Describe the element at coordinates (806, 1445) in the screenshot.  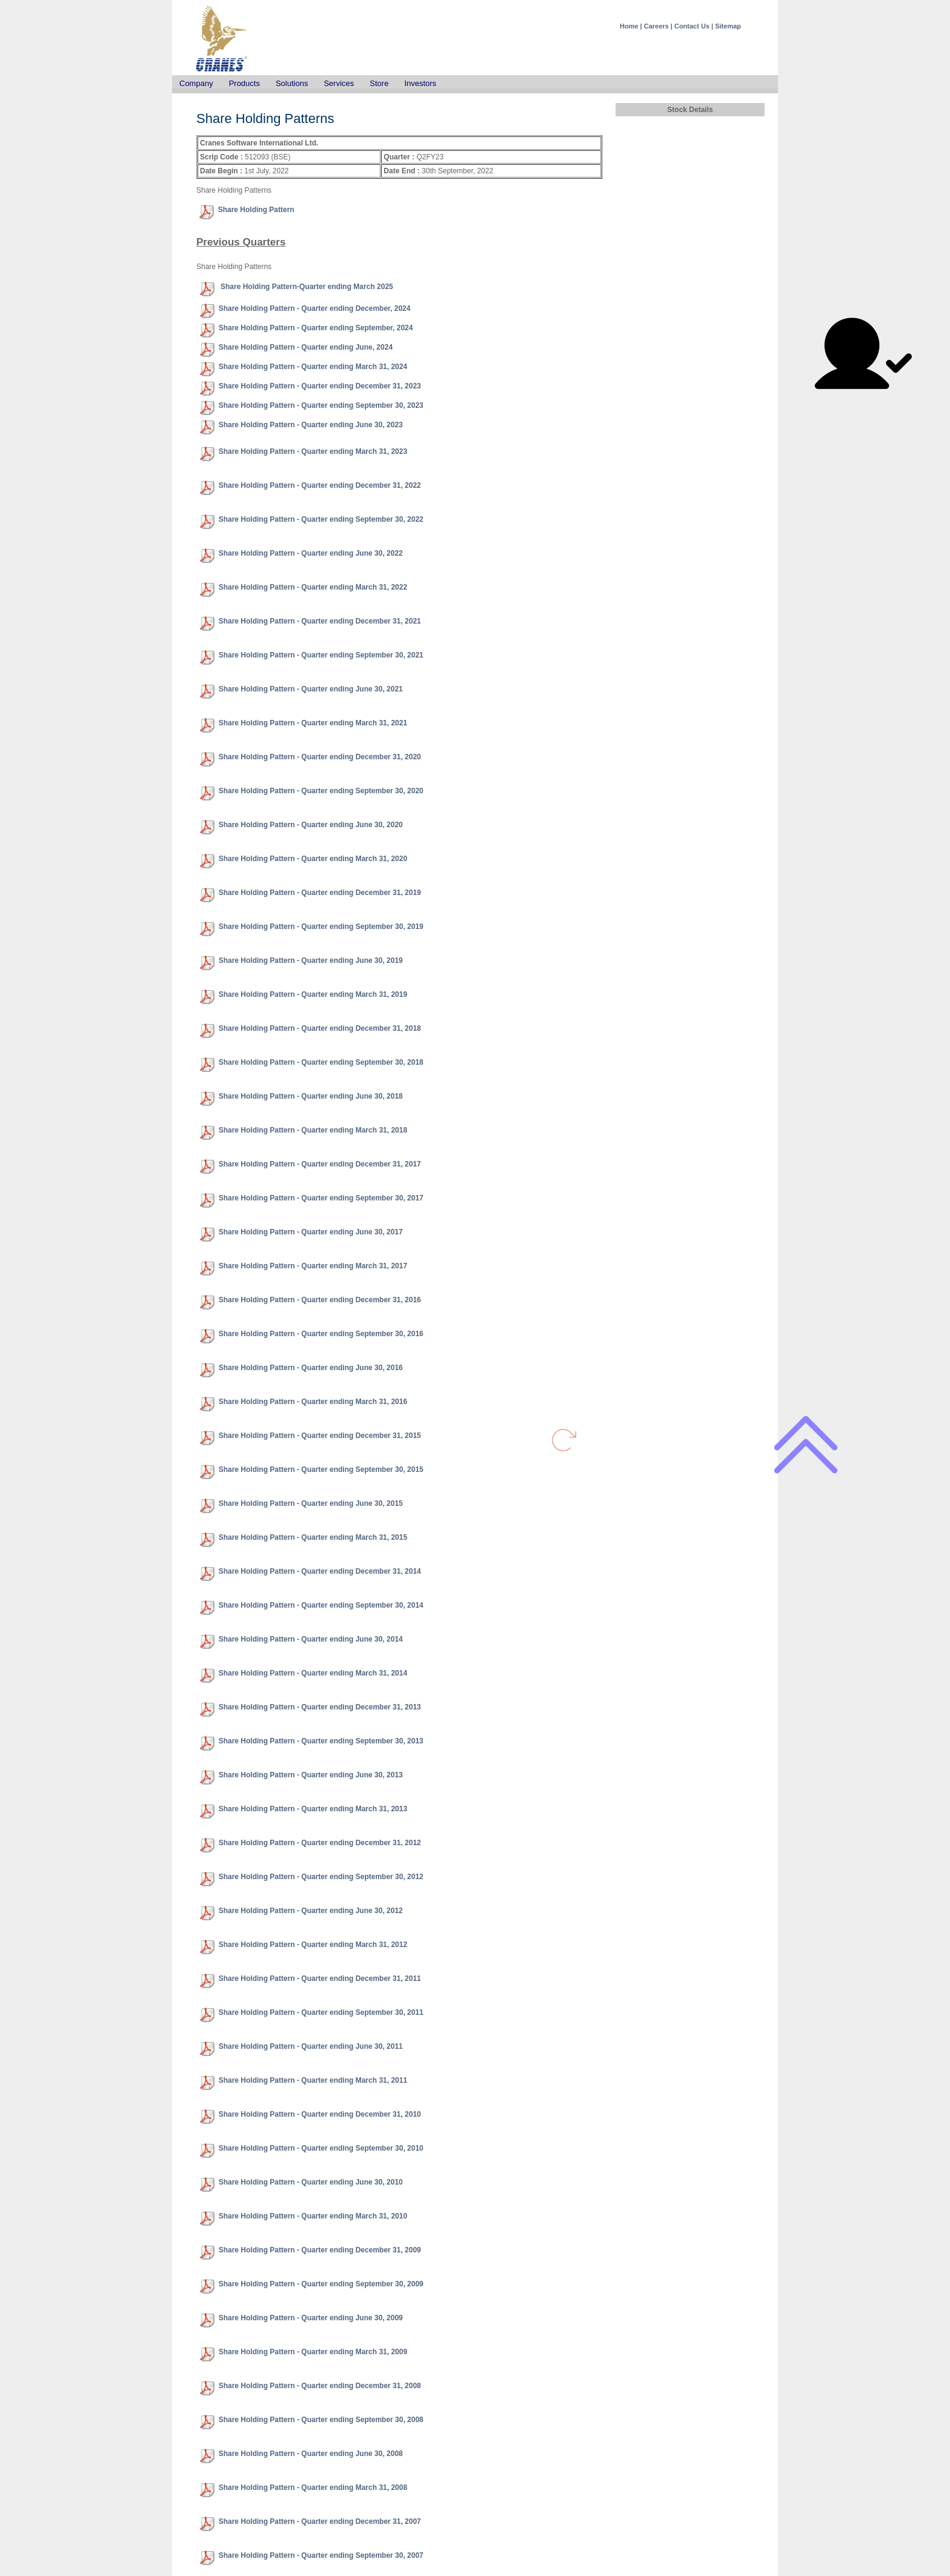
I see `scroll to top of page` at that location.